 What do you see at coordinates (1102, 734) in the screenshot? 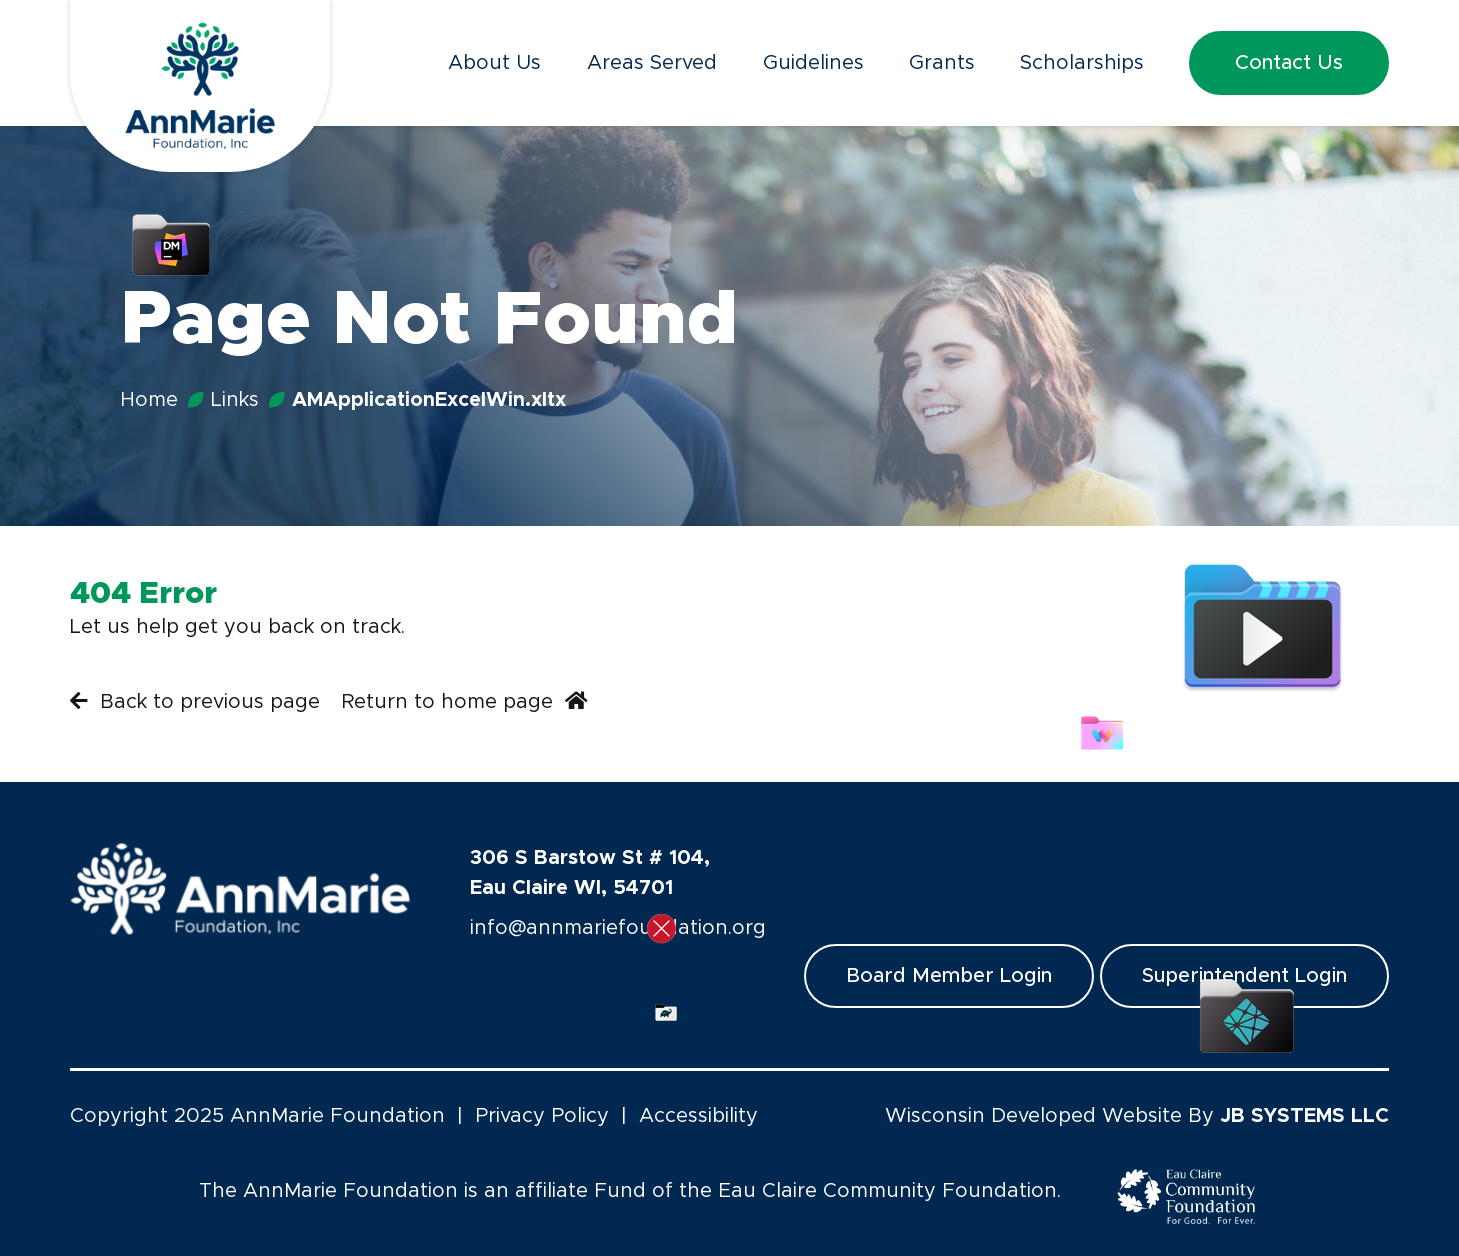
I see `open wondershare creative center folder` at bounding box center [1102, 734].